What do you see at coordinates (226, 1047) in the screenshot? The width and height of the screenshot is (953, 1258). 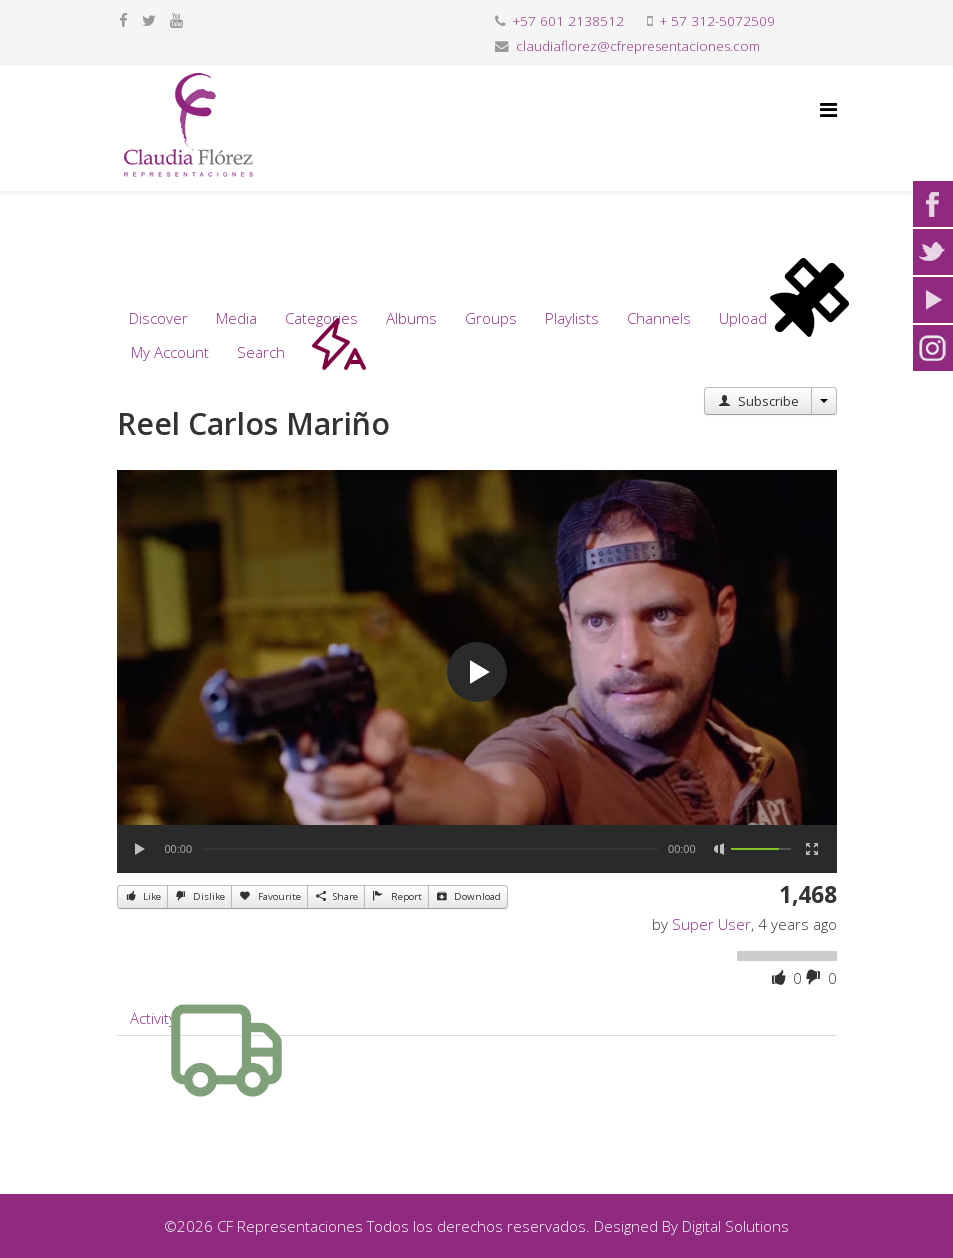 I see `track your delivery or shipment` at bounding box center [226, 1047].